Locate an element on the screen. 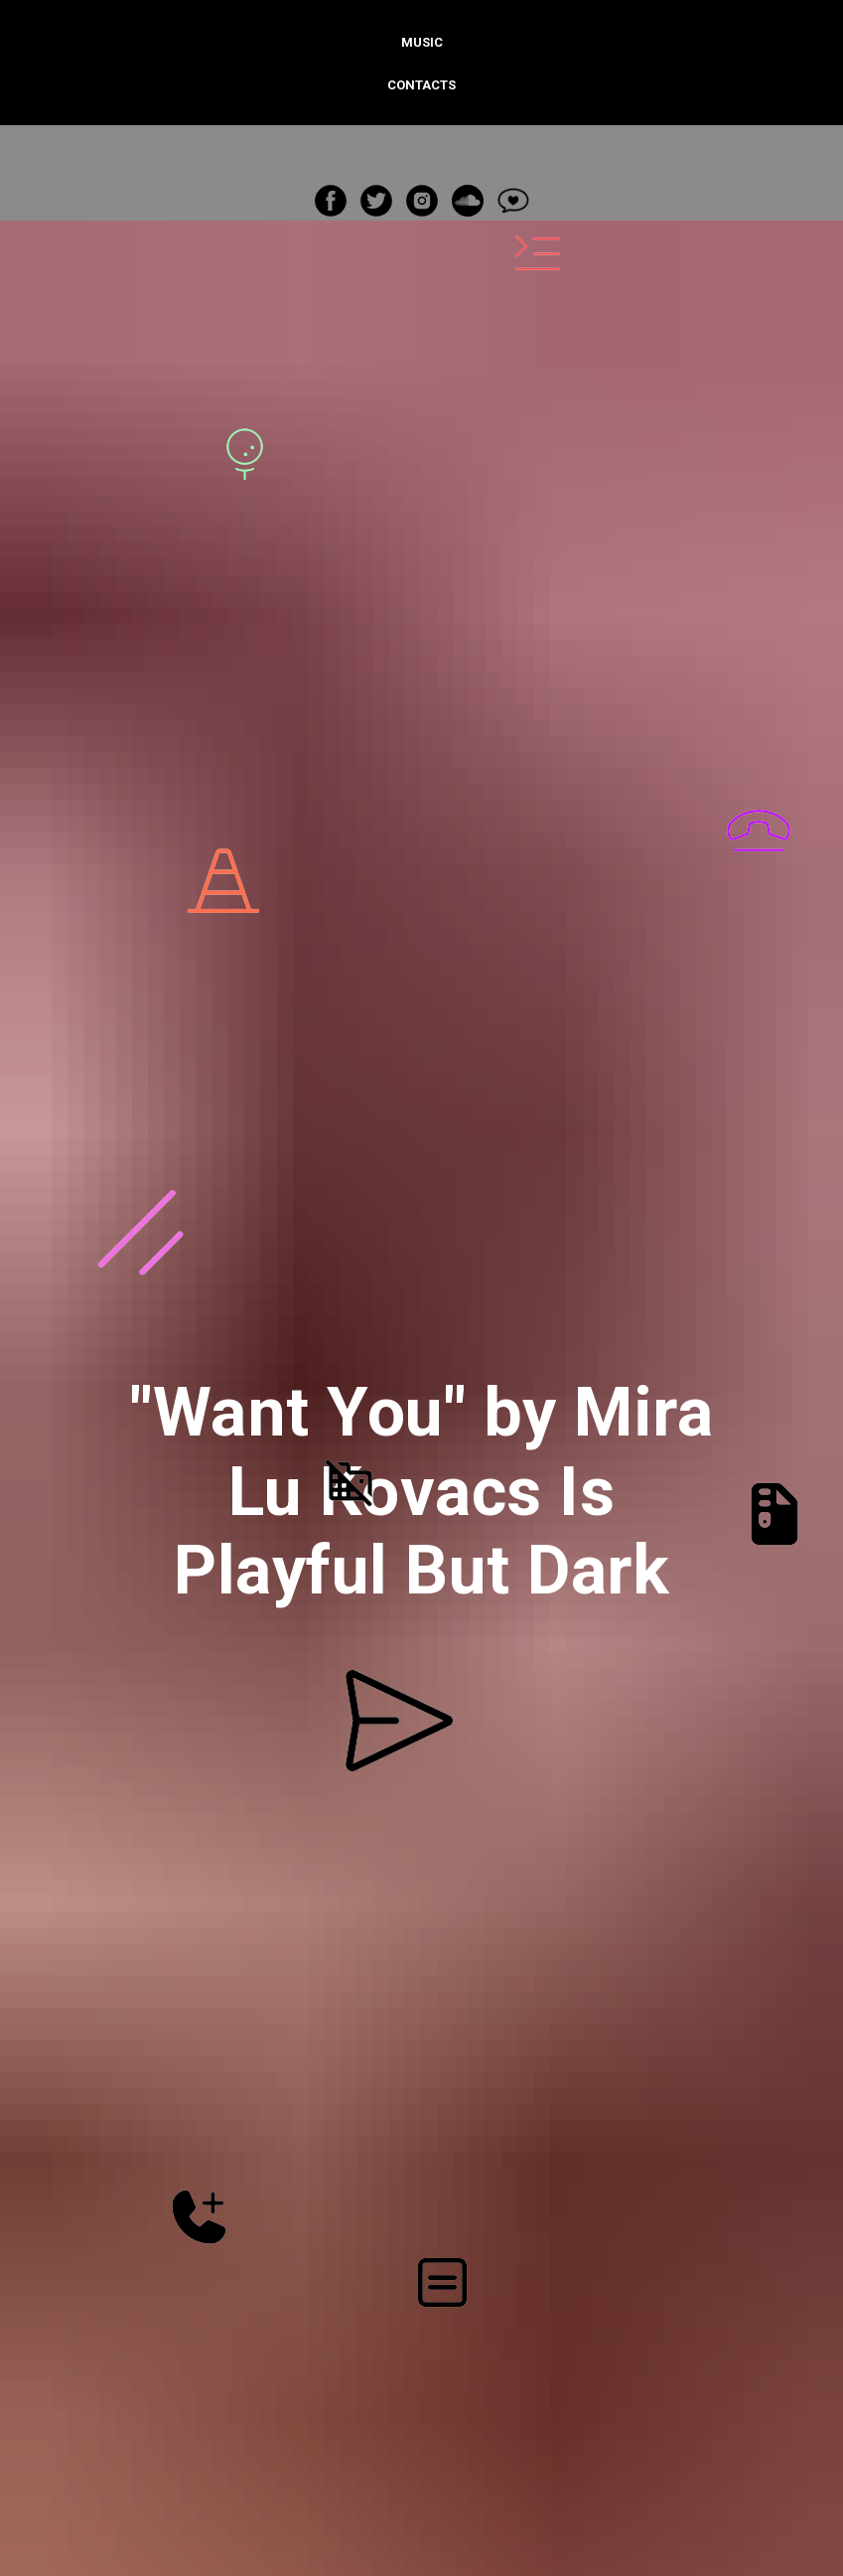 Image resolution: width=843 pixels, height=2576 pixels. indicates a website or domain is unavailable is located at coordinates (351, 1481).